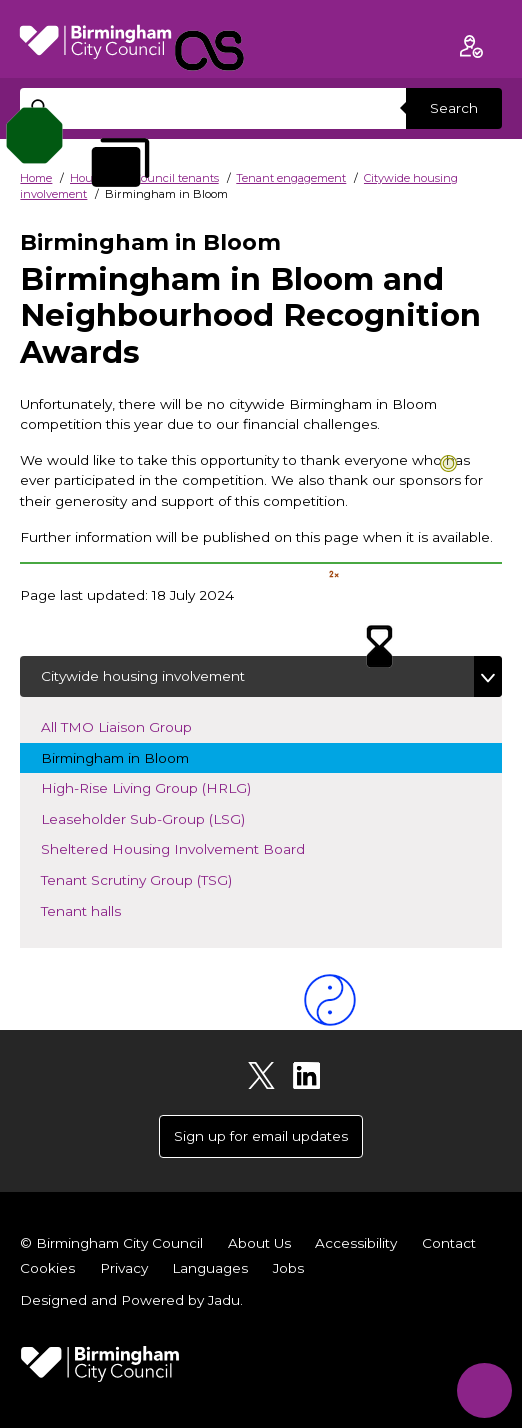 This screenshot has height=1428, width=522. Describe the element at coordinates (448, 463) in the screenshot. I see `start recording audio or video` at that location.